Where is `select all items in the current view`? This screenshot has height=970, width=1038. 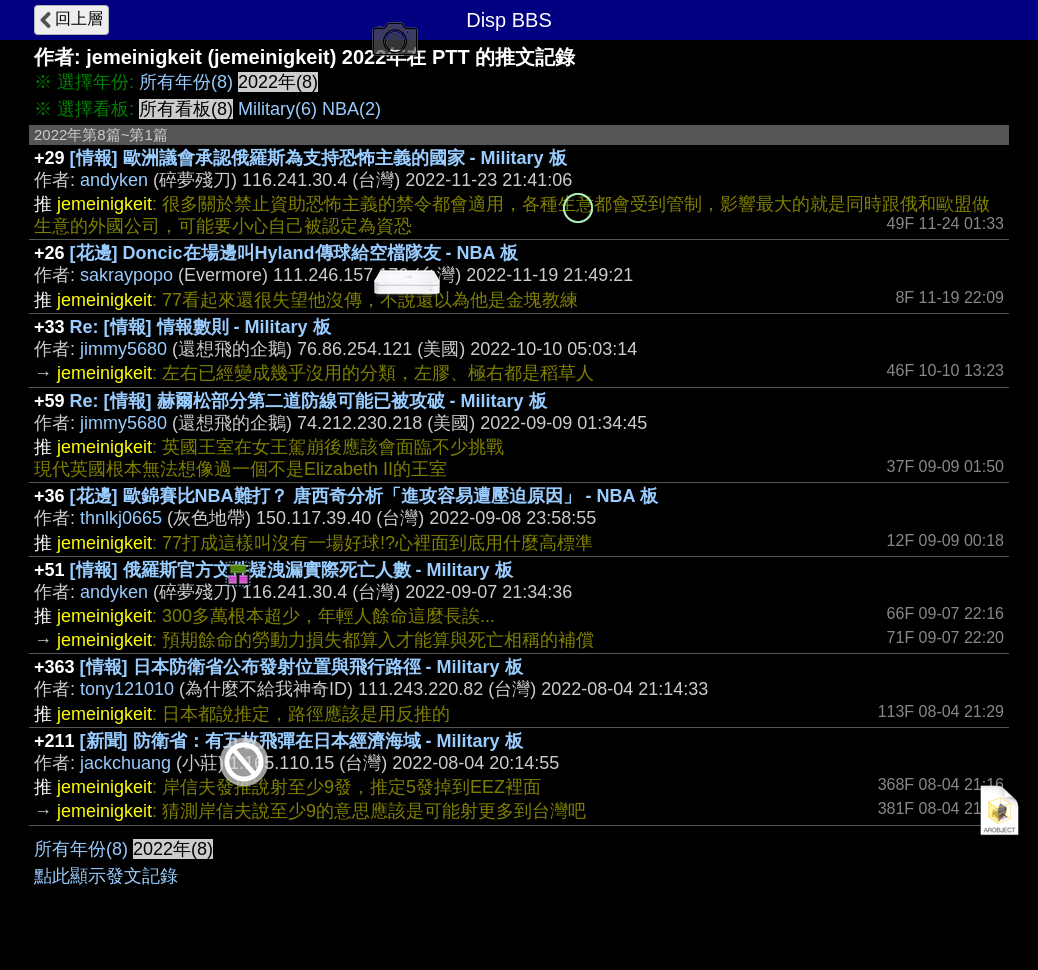 select all items in the current view is located at coordinates (238, 574).